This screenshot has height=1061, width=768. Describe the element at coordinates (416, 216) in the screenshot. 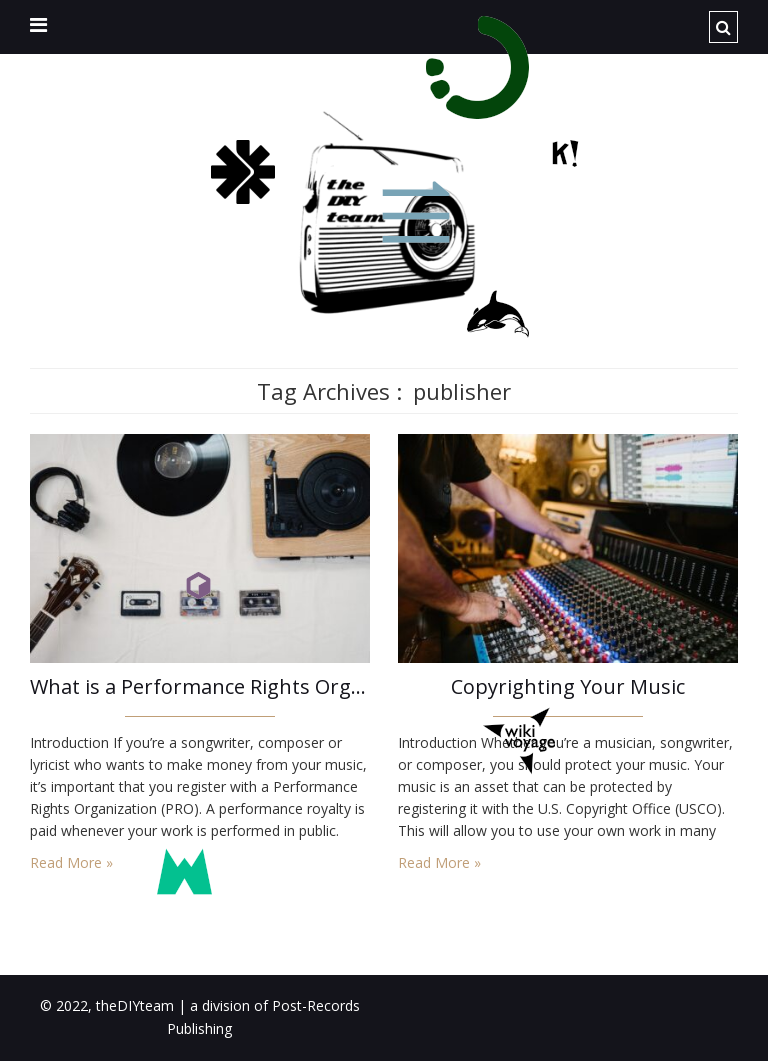

I see `play items in sequential order` at that location.